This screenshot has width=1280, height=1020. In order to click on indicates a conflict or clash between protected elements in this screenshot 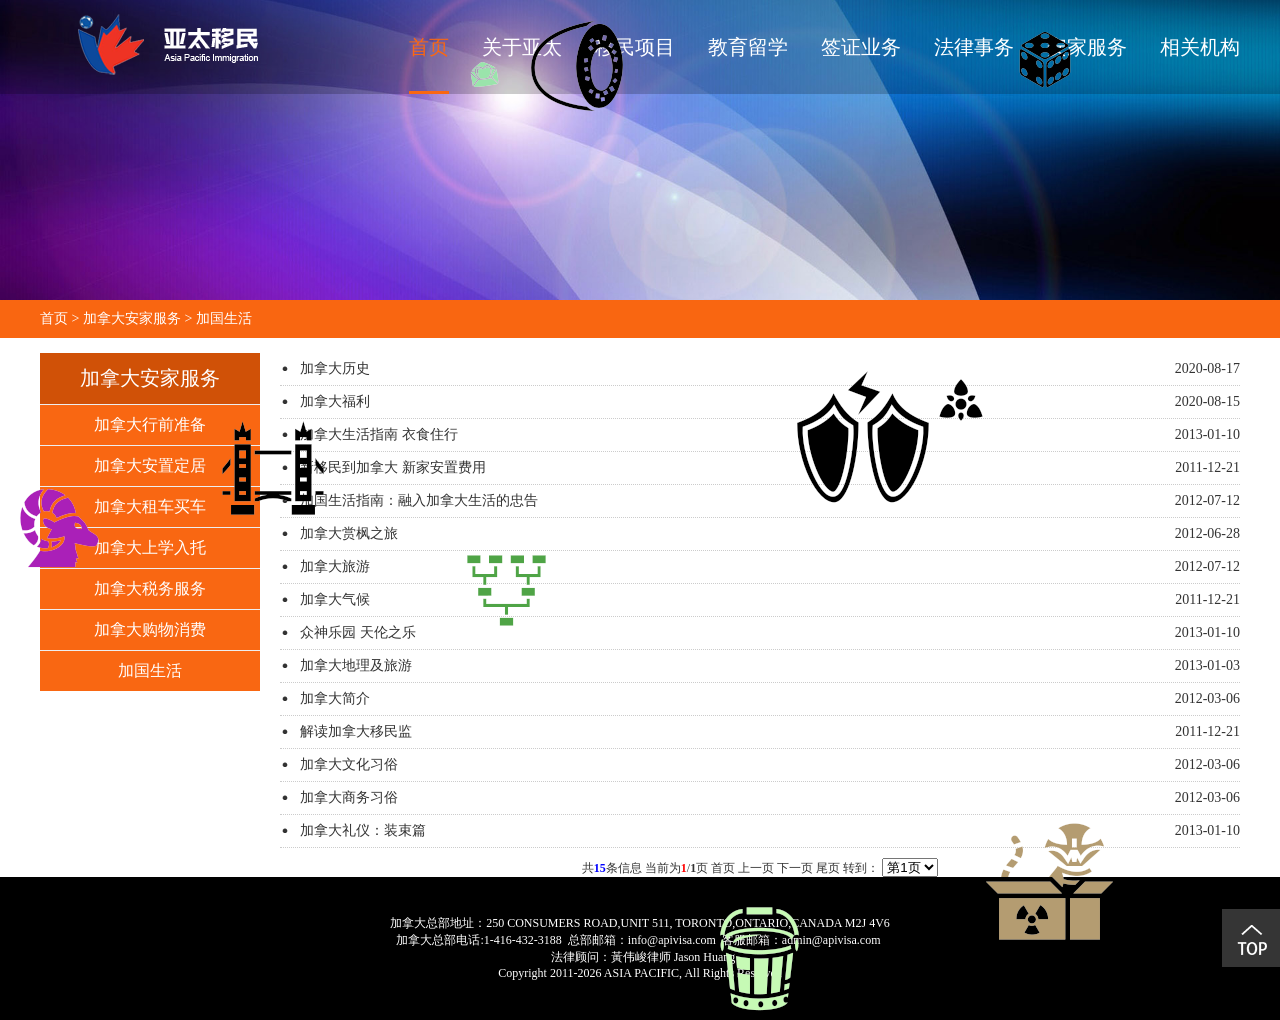, I will do `click(863, 437)`.